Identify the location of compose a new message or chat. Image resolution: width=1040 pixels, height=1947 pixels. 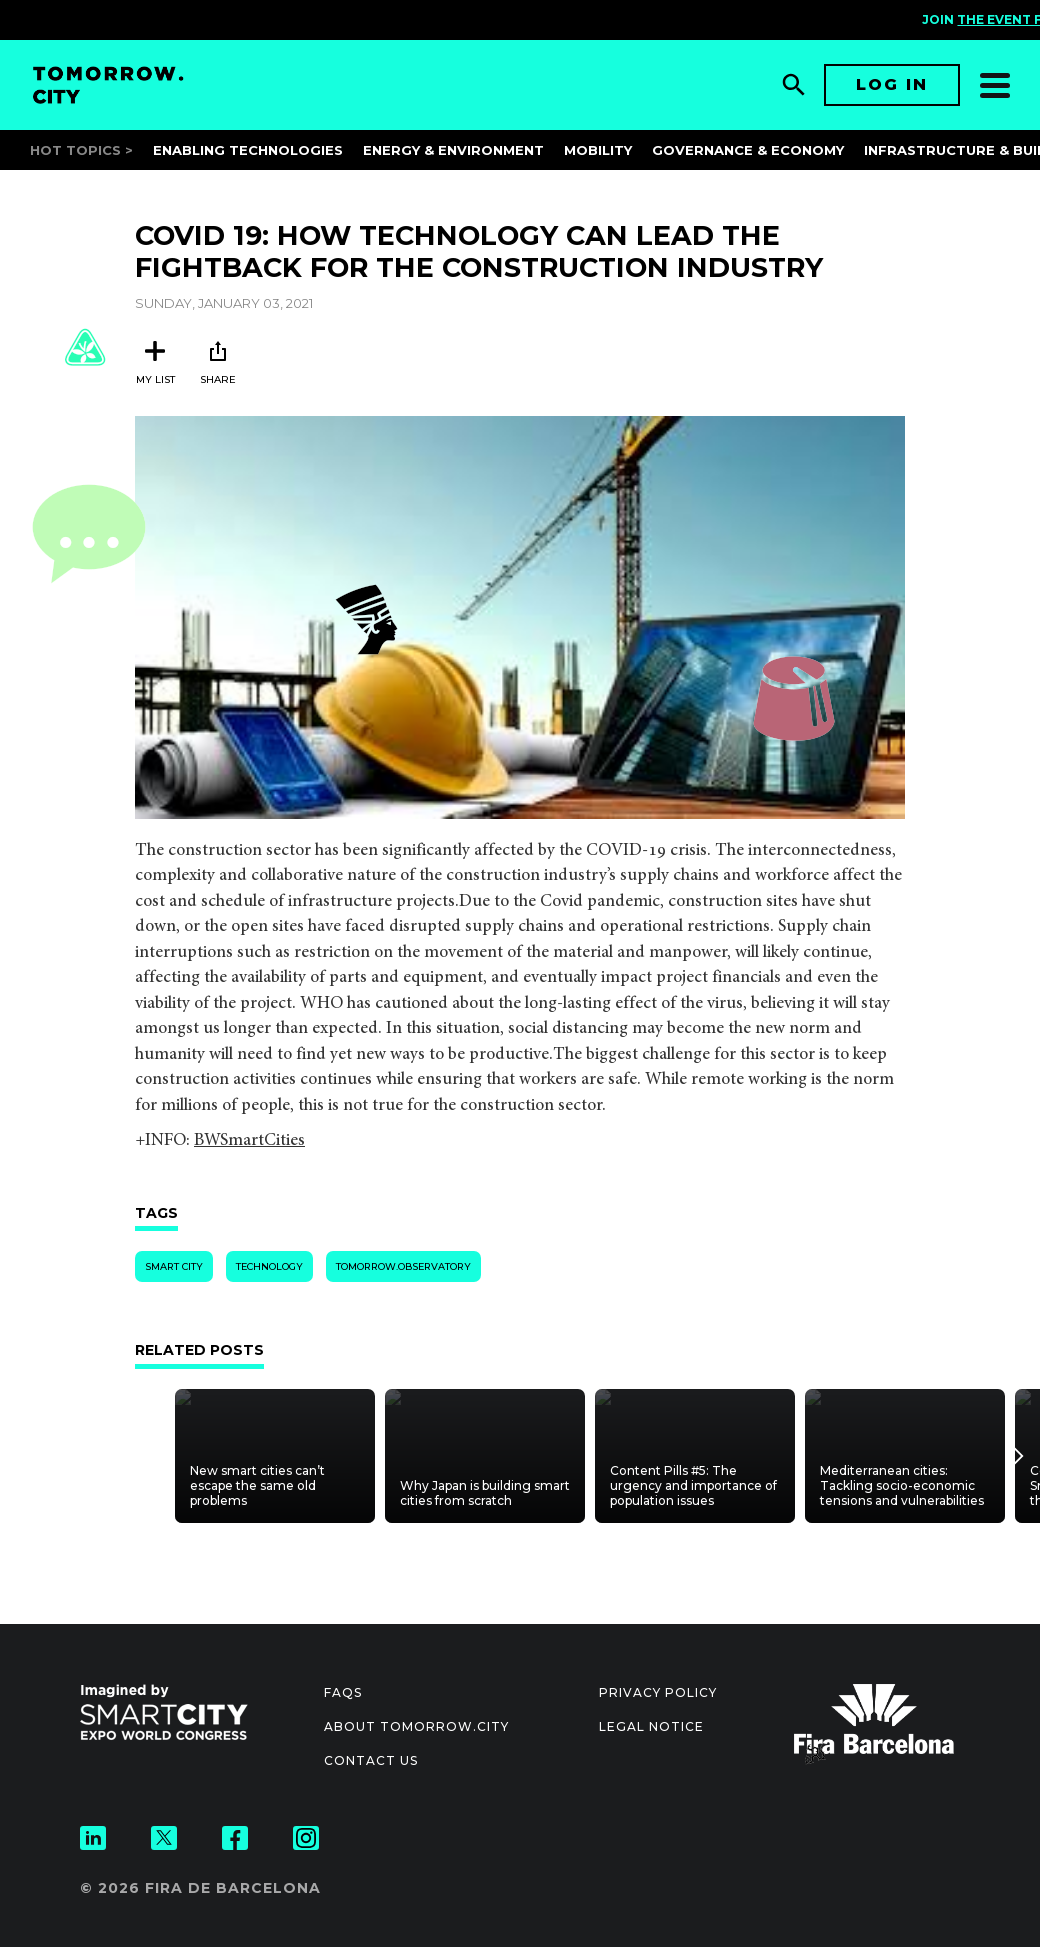
(89, 532).